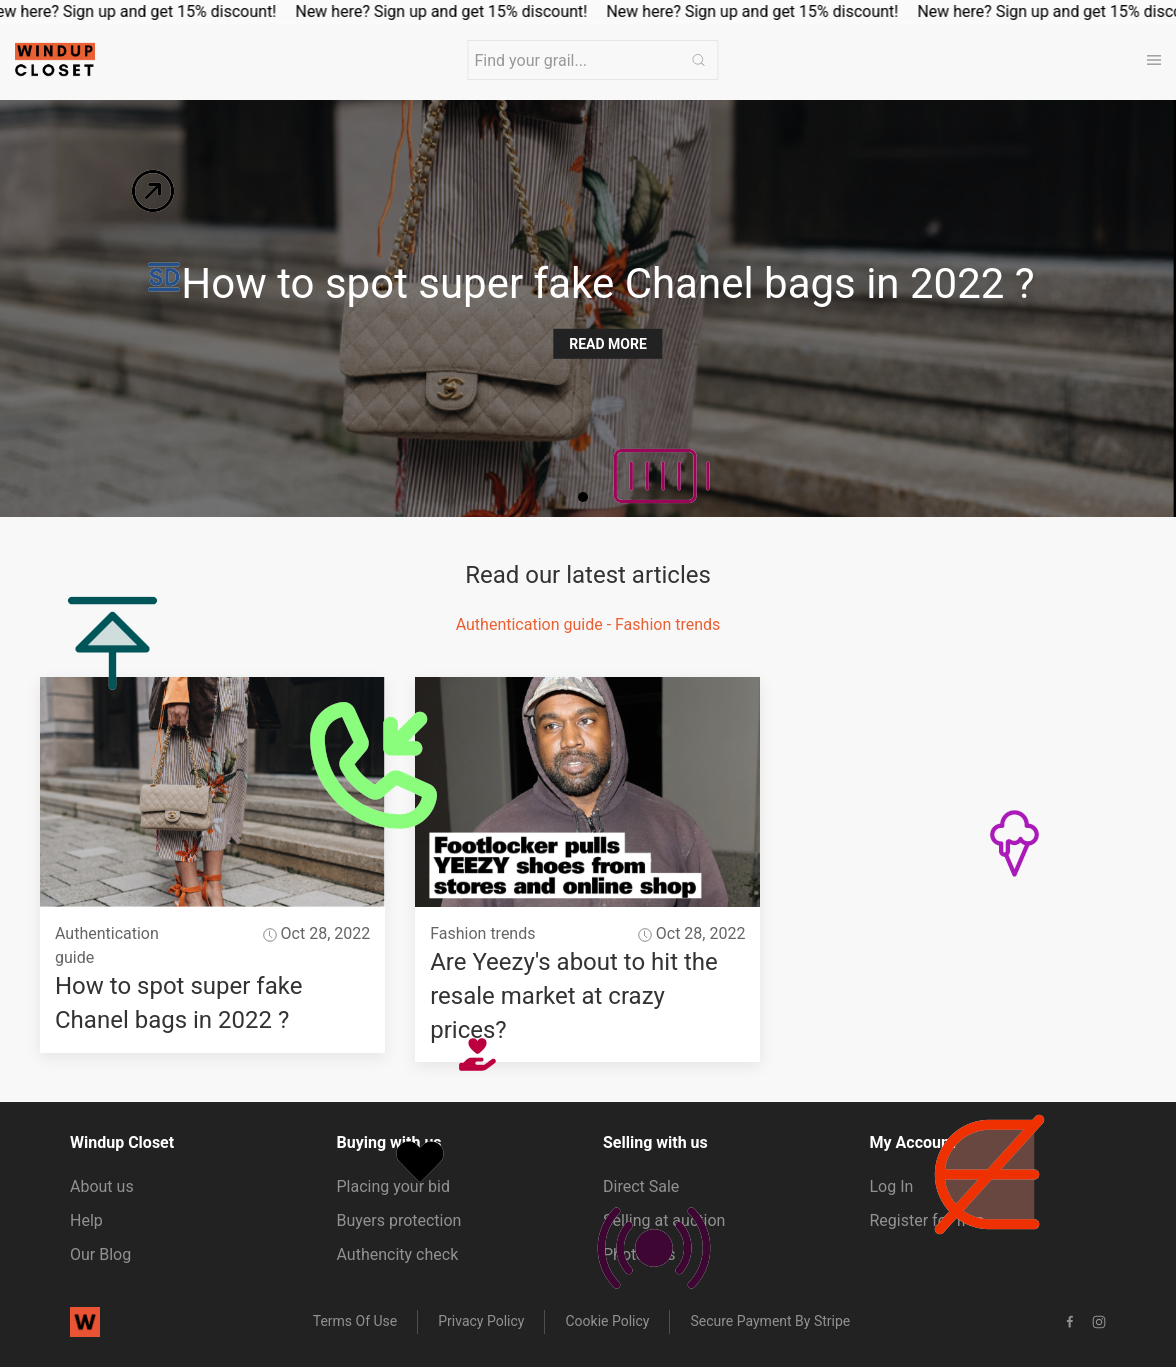 This screenshot has height=1367, width=1176. Describe the element at coordinates (376, 763) in the screenshot. I see `incoming call notification` at that location.